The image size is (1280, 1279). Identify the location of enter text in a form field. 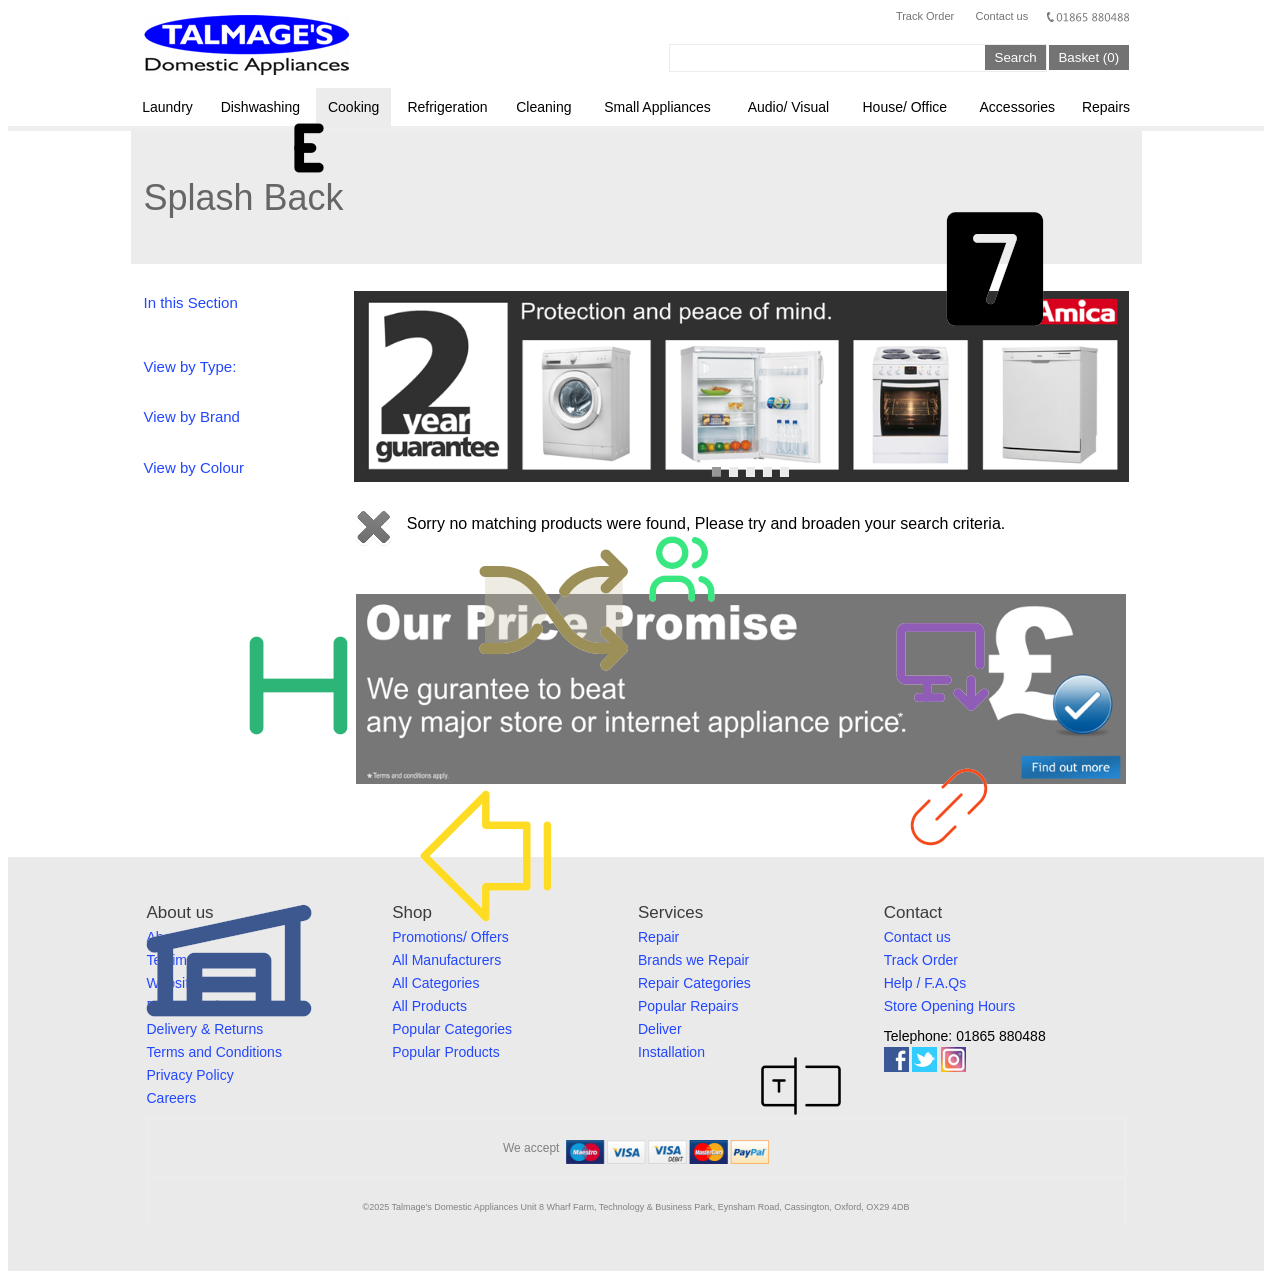
(801, 1086).